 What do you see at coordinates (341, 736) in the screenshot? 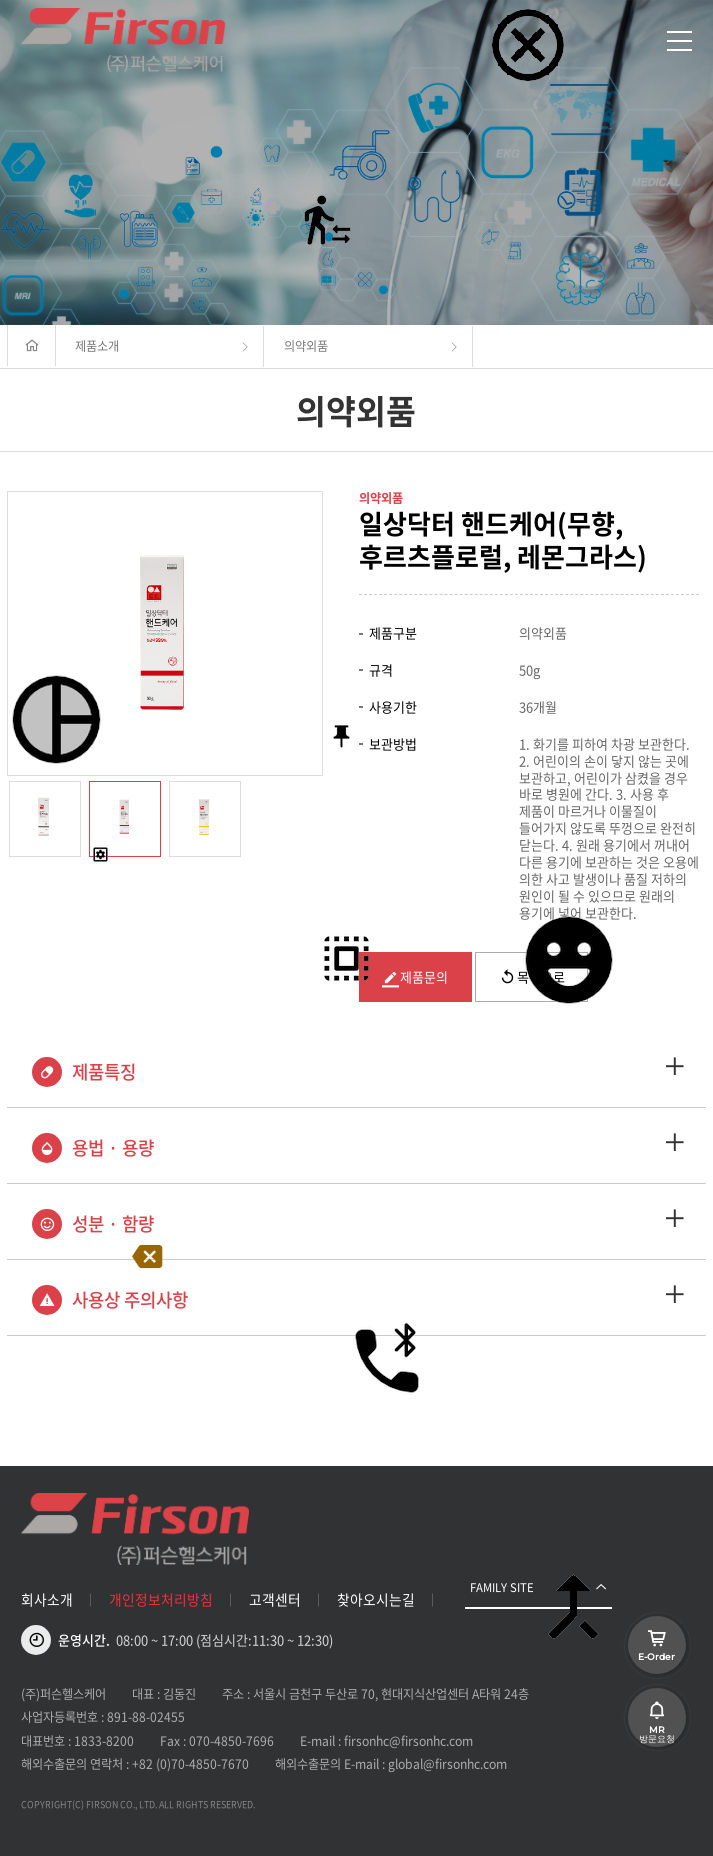
I see `pin item to keep it visible` at bounding box center [341, 736].